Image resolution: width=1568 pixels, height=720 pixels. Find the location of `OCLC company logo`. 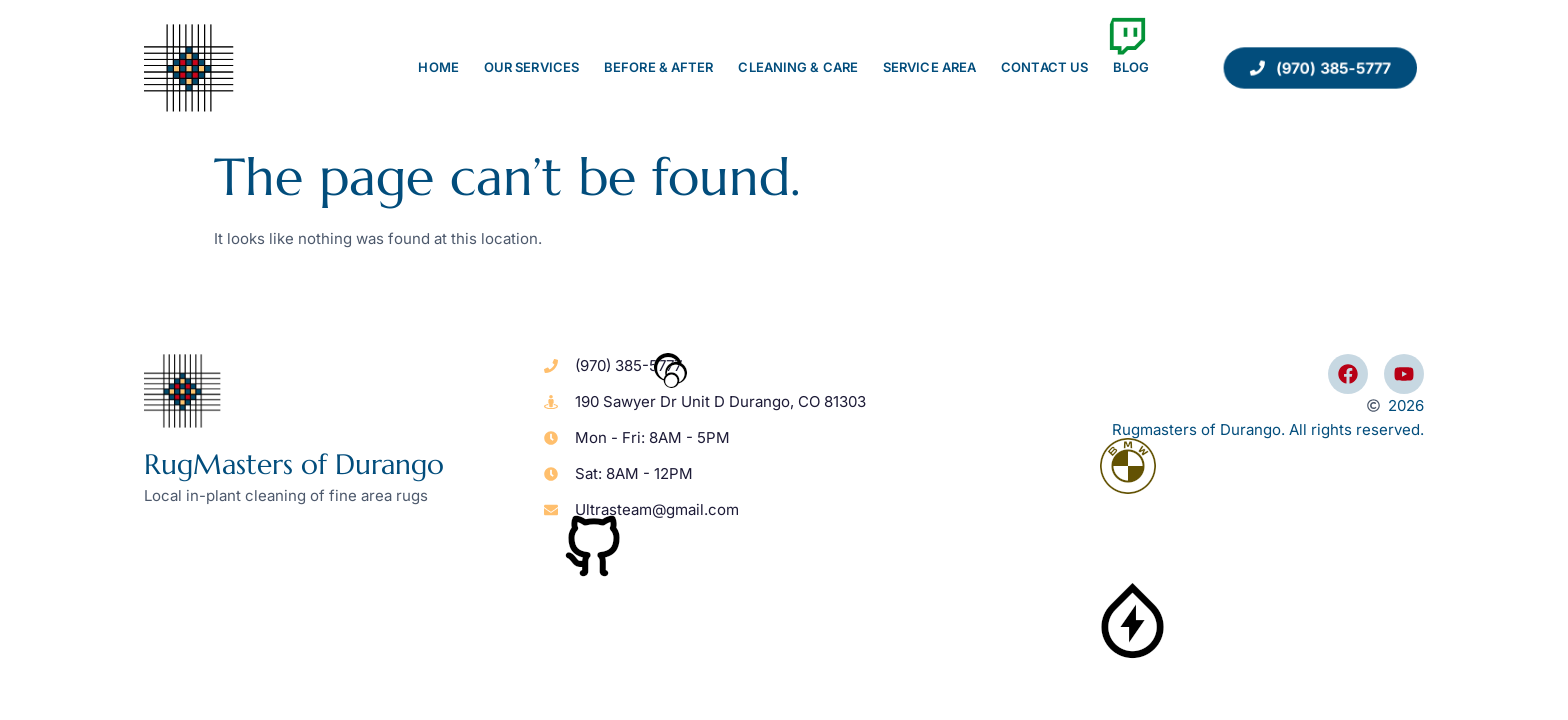

OCLC company logo is located at coordinates (670, 370).